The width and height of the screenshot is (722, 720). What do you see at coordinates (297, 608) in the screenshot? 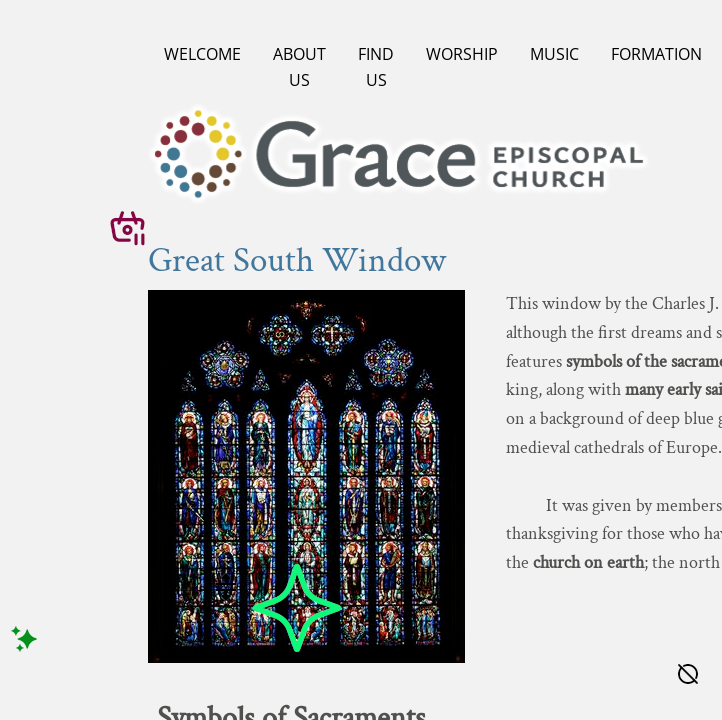
I see `indicates AI-generated or enhanced content` at bounding box center [297, 608].